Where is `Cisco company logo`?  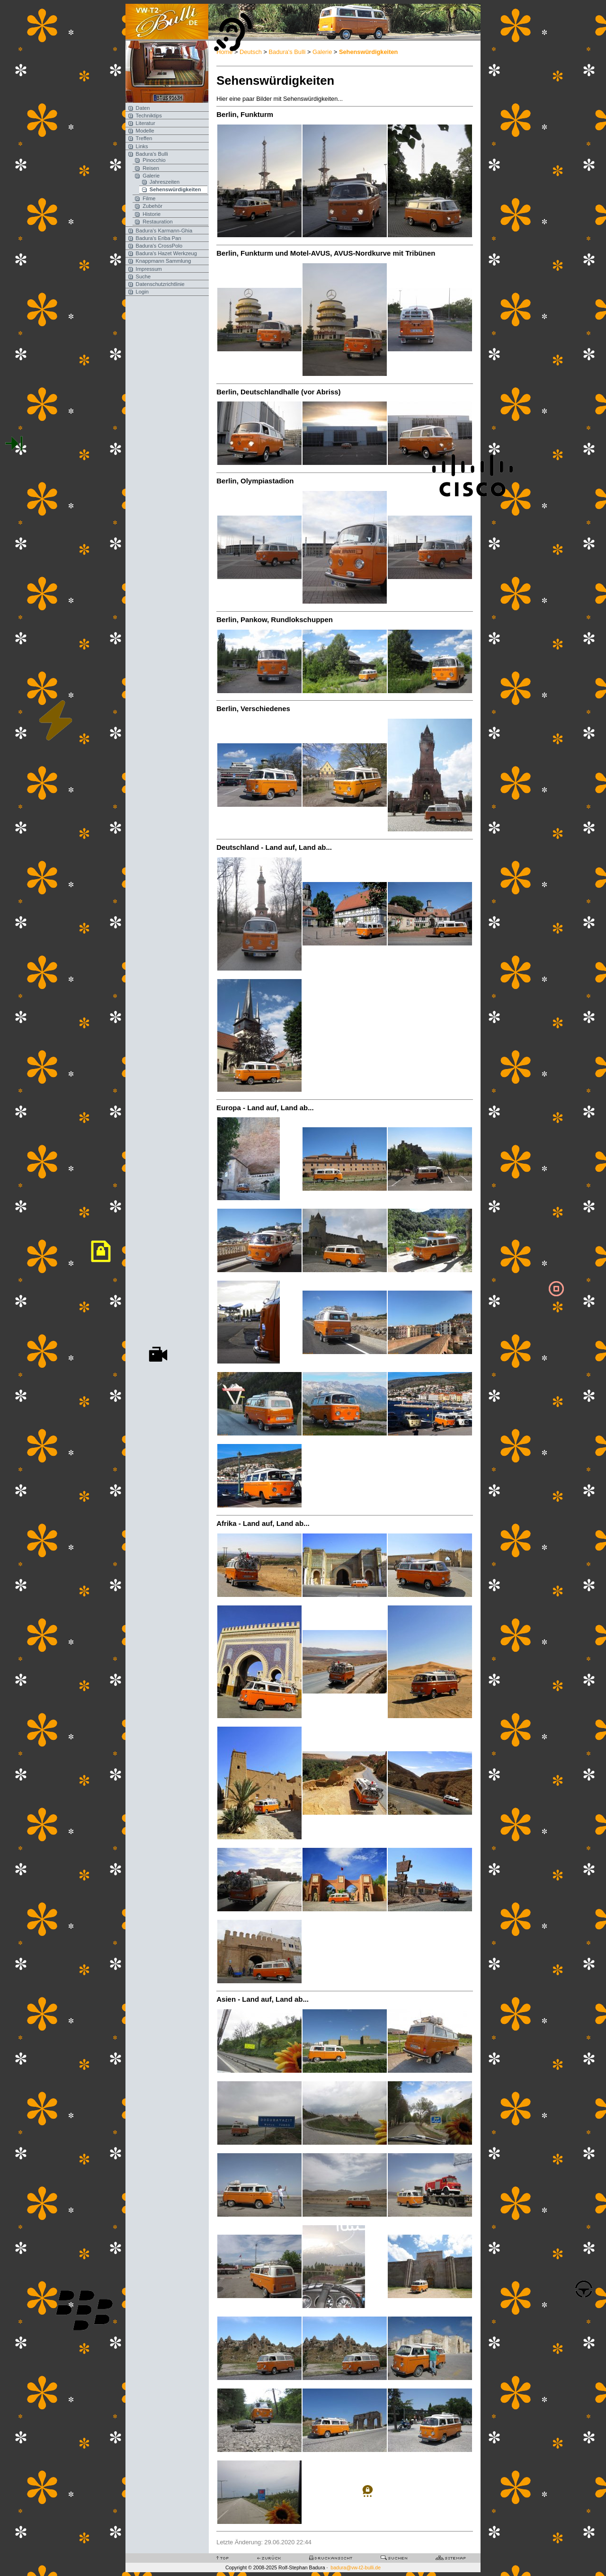
Cisco company logo is located at coordinates (472, 475).